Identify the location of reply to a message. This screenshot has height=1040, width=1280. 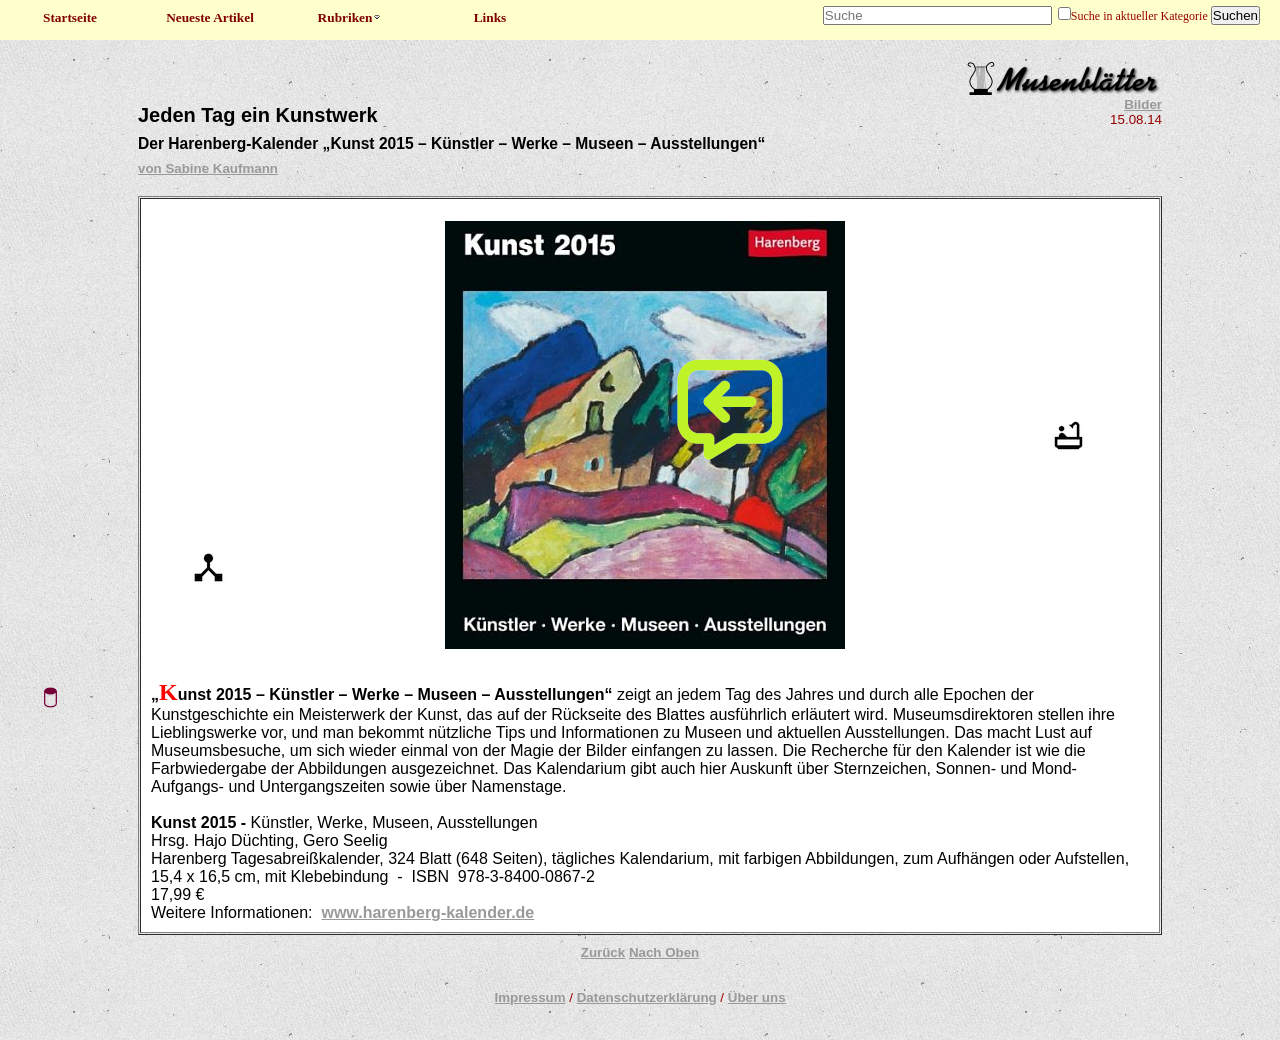
(730, 407).